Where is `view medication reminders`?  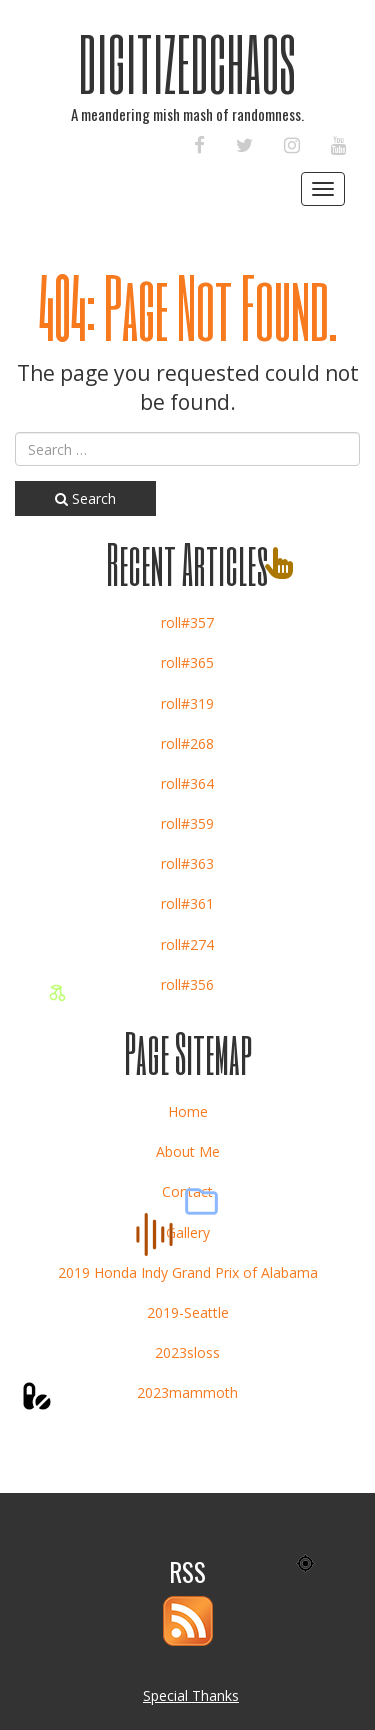 view medication reminders is located at coordinates (37, 1396).